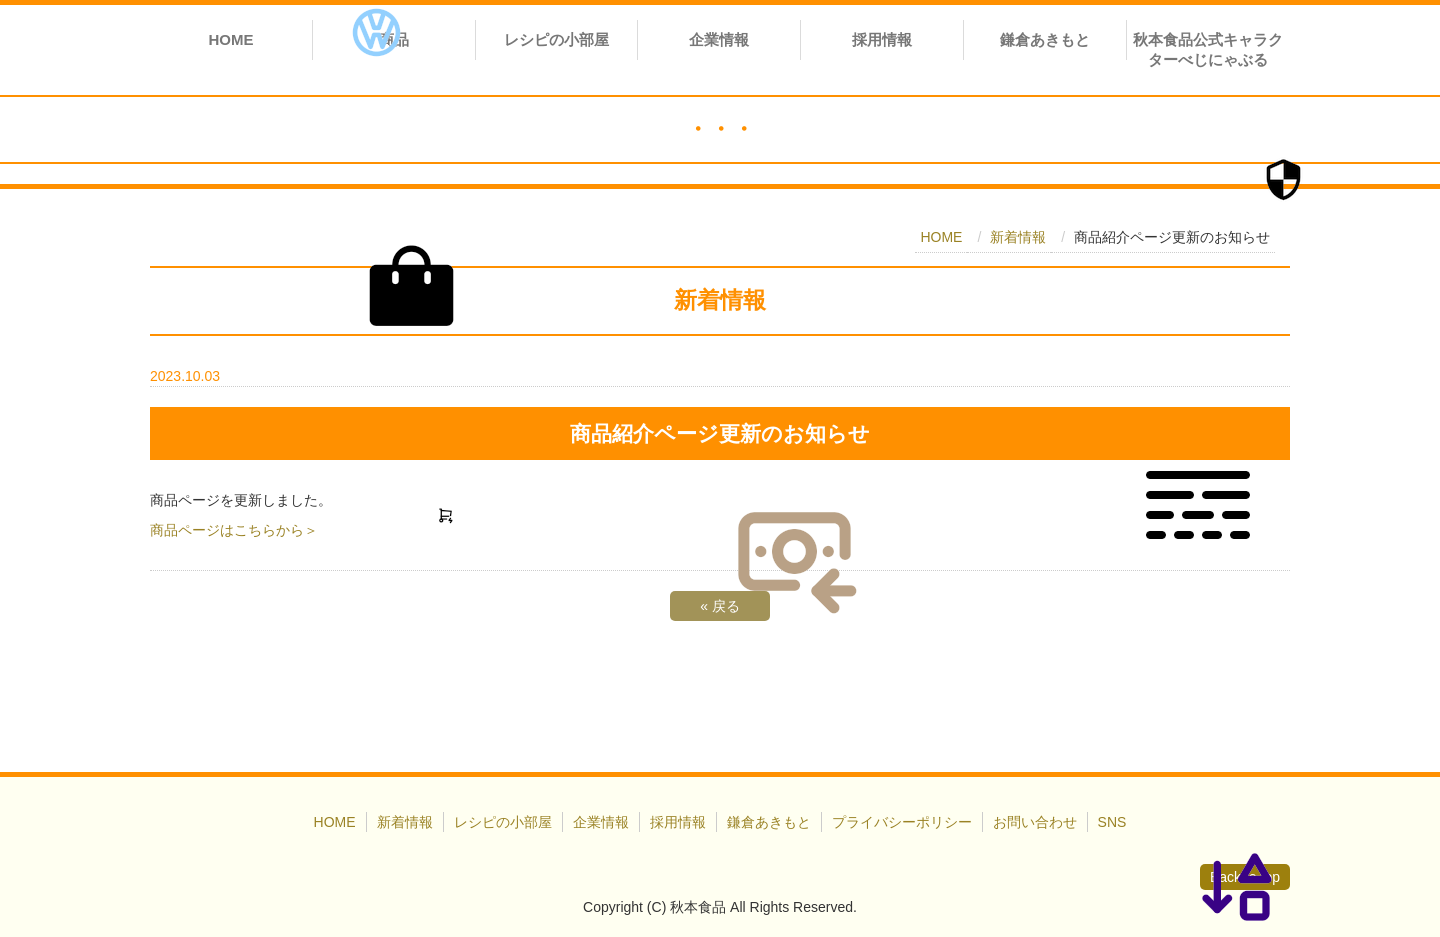 This screenshot has height=937, width=1440. I want to click on quick checkout or express purchase, so click(445, 515).